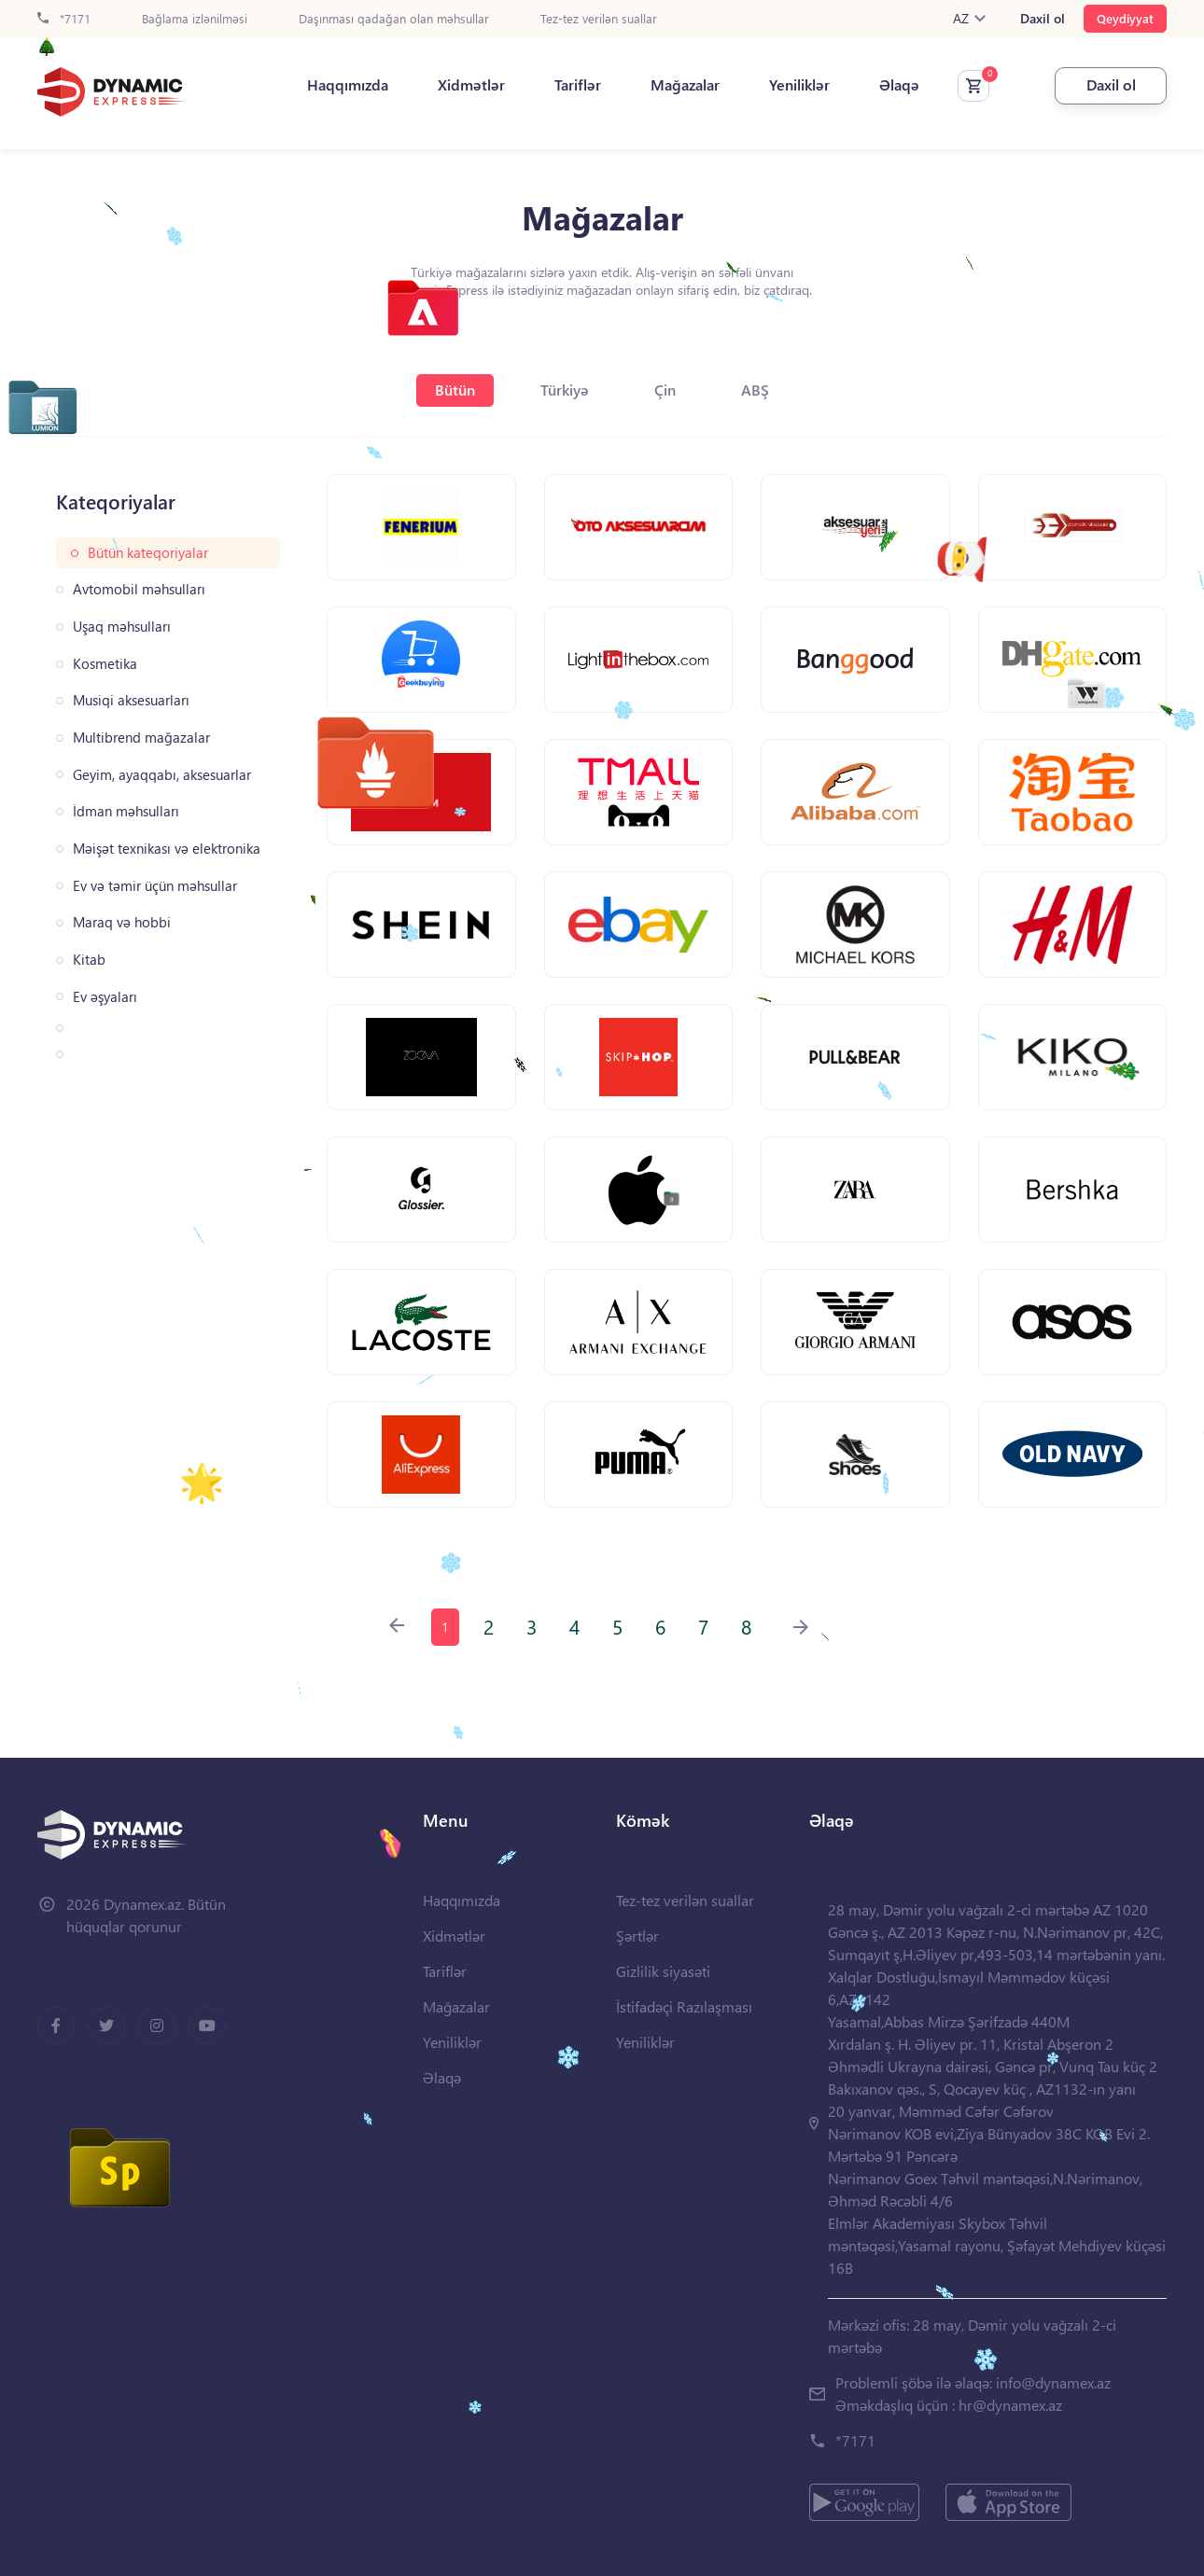 The image size is (1204, 2576). Describe the element at coordinates (119, 2170) in the screenshot. I see `open folder containing adobe spark projects` at that location.